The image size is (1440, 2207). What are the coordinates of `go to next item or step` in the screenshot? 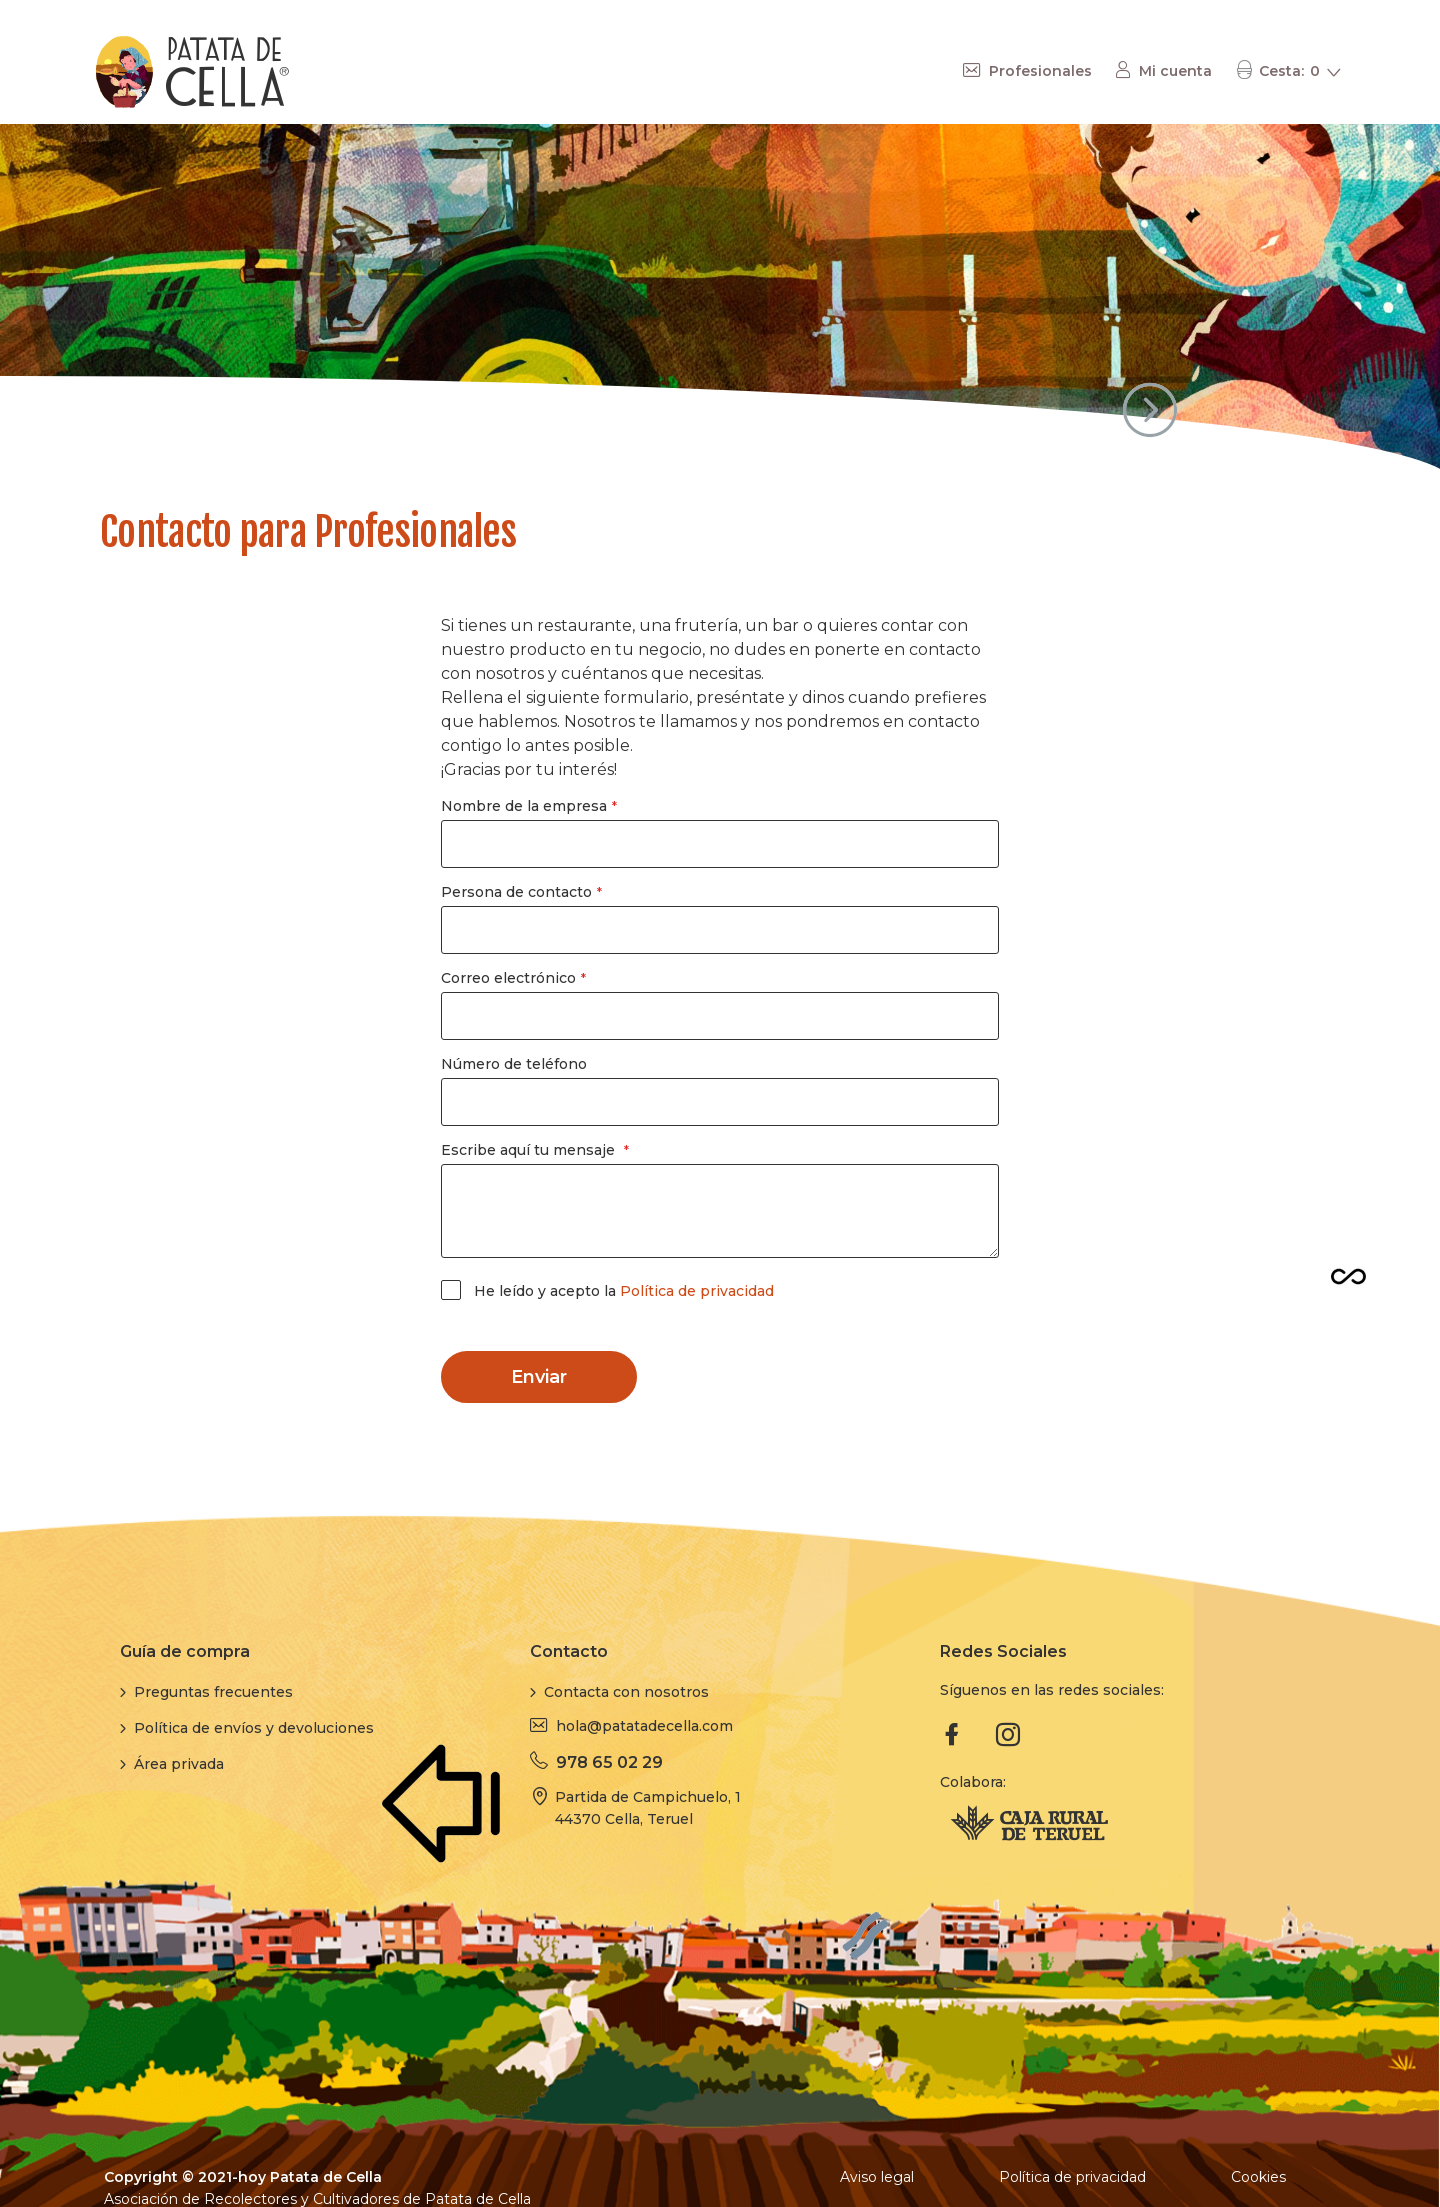 It's located at (1150, 410).